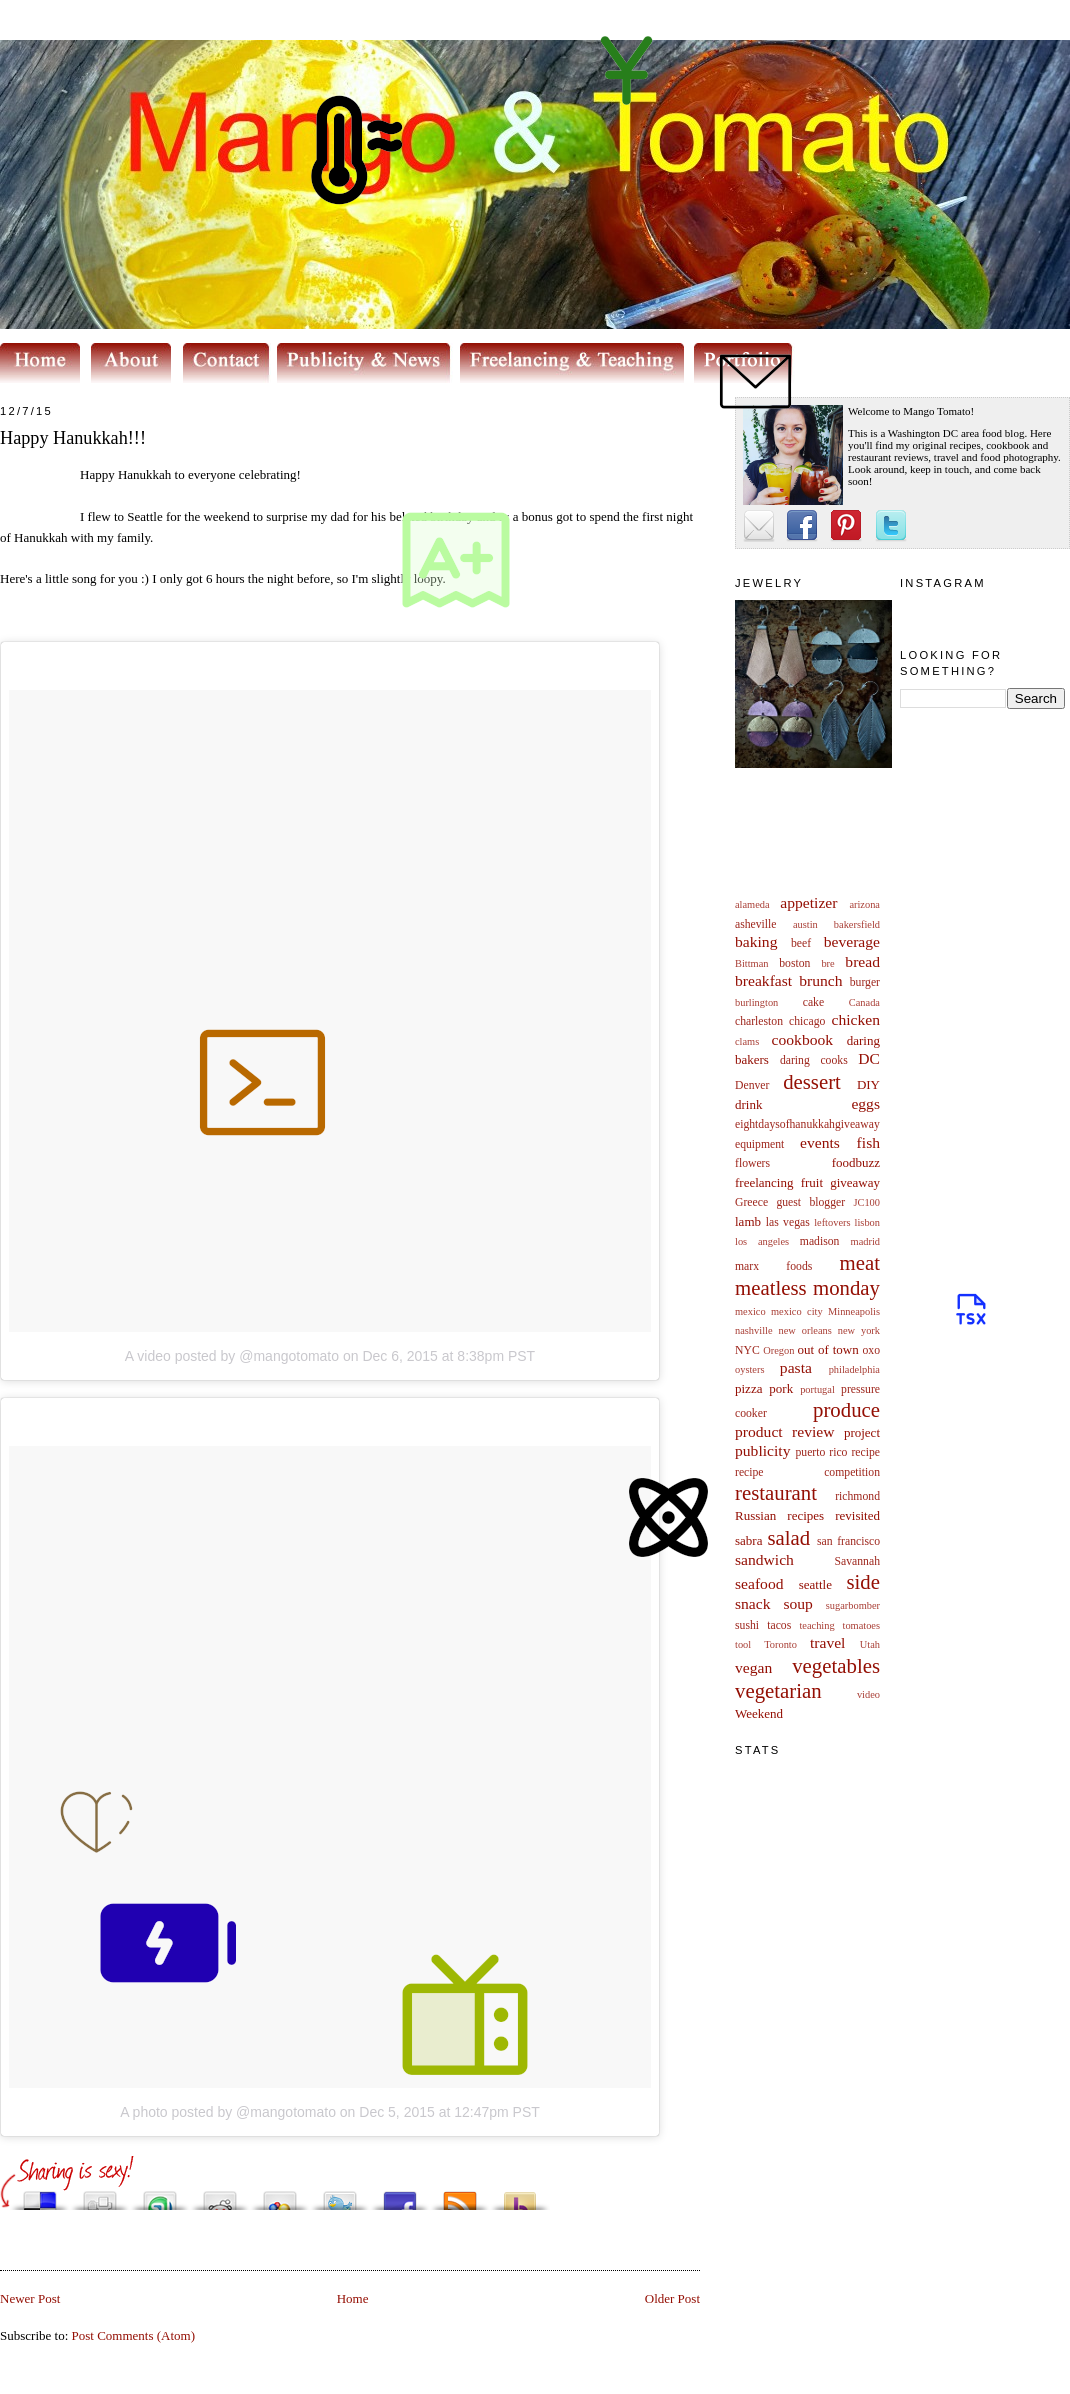  I want to click on indicates high temperature or heat warning, so click(348, 150).